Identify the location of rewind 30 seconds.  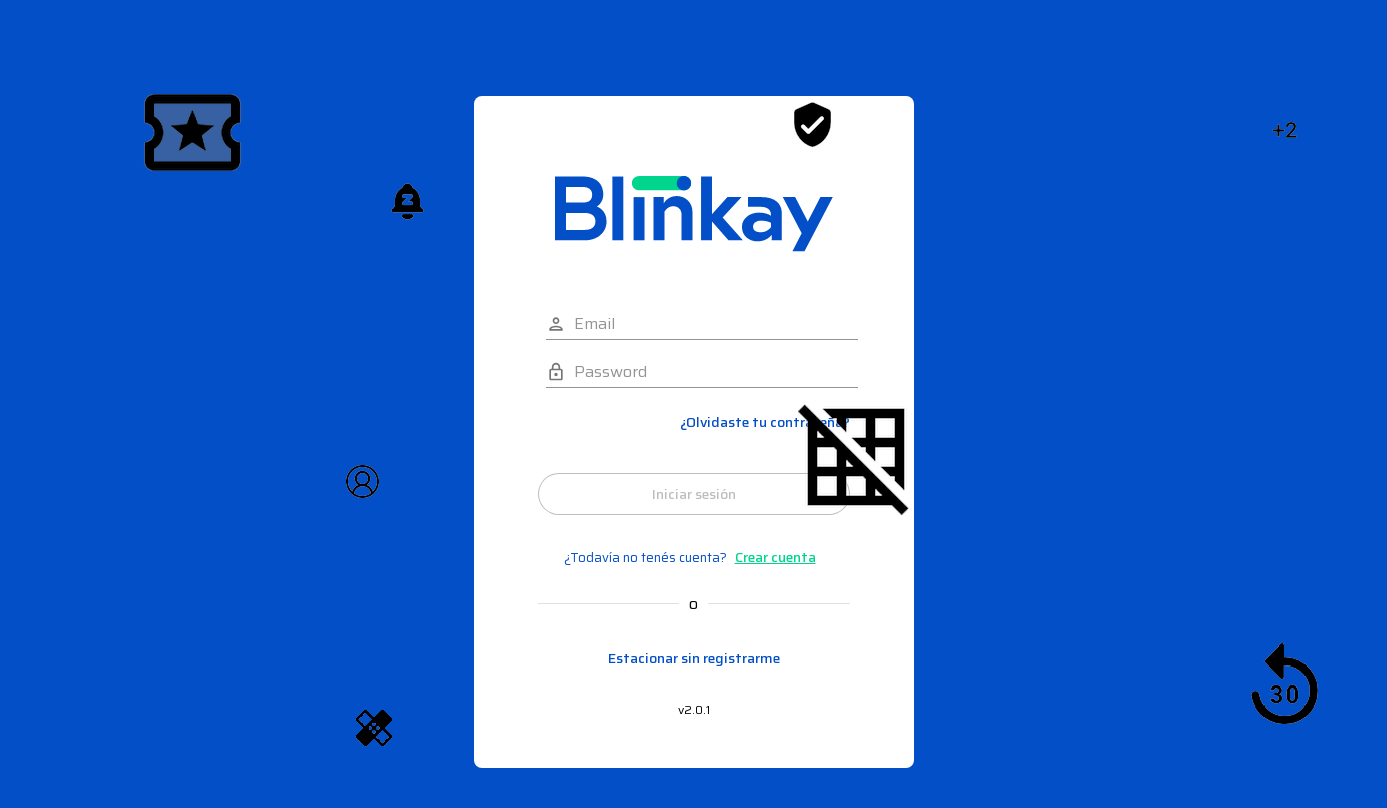
(1284, 686).